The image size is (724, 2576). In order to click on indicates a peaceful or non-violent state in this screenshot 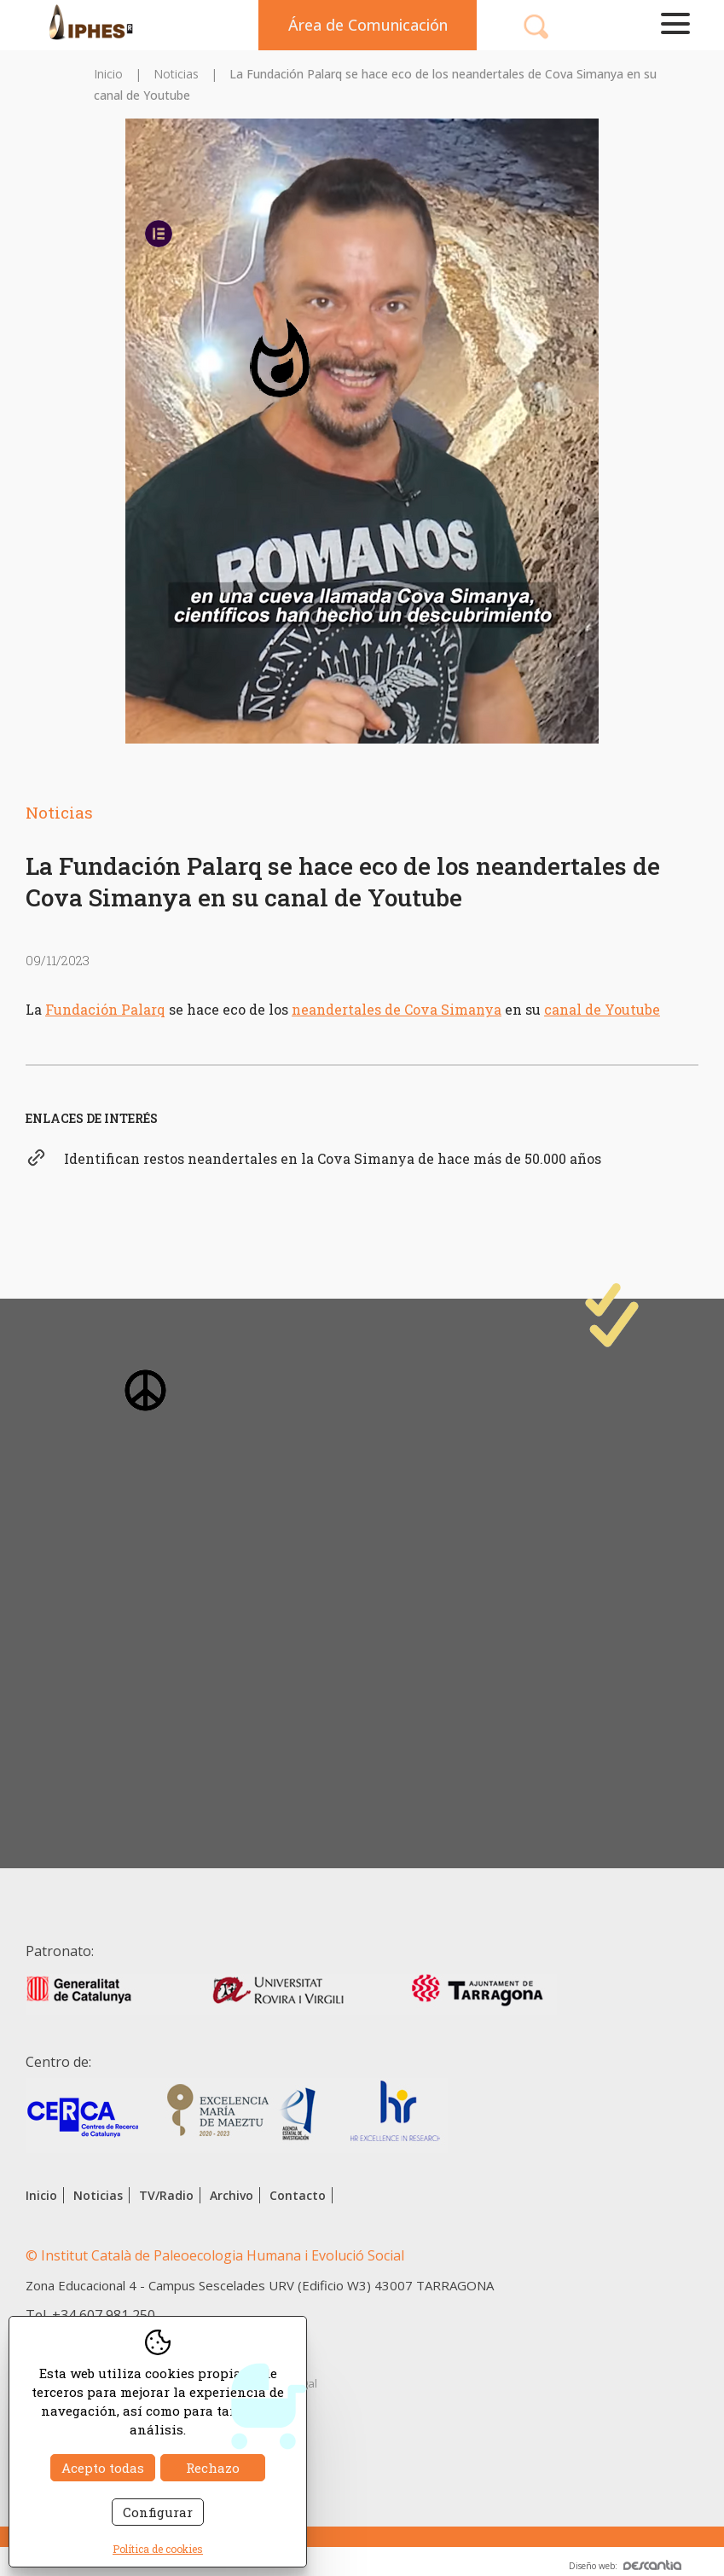, I will do `click(145, 1390)`.